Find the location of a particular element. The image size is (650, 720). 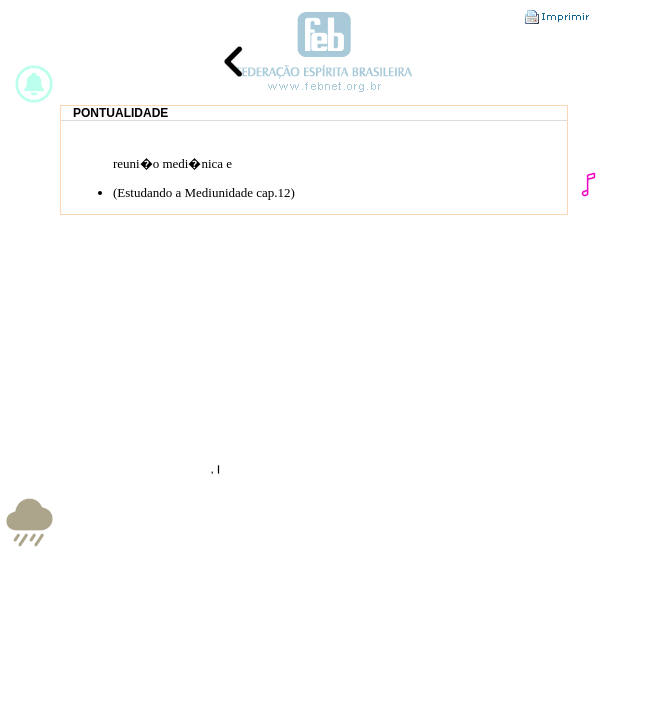

indicates rainy weather conditions is located at coordinates (29, 522).